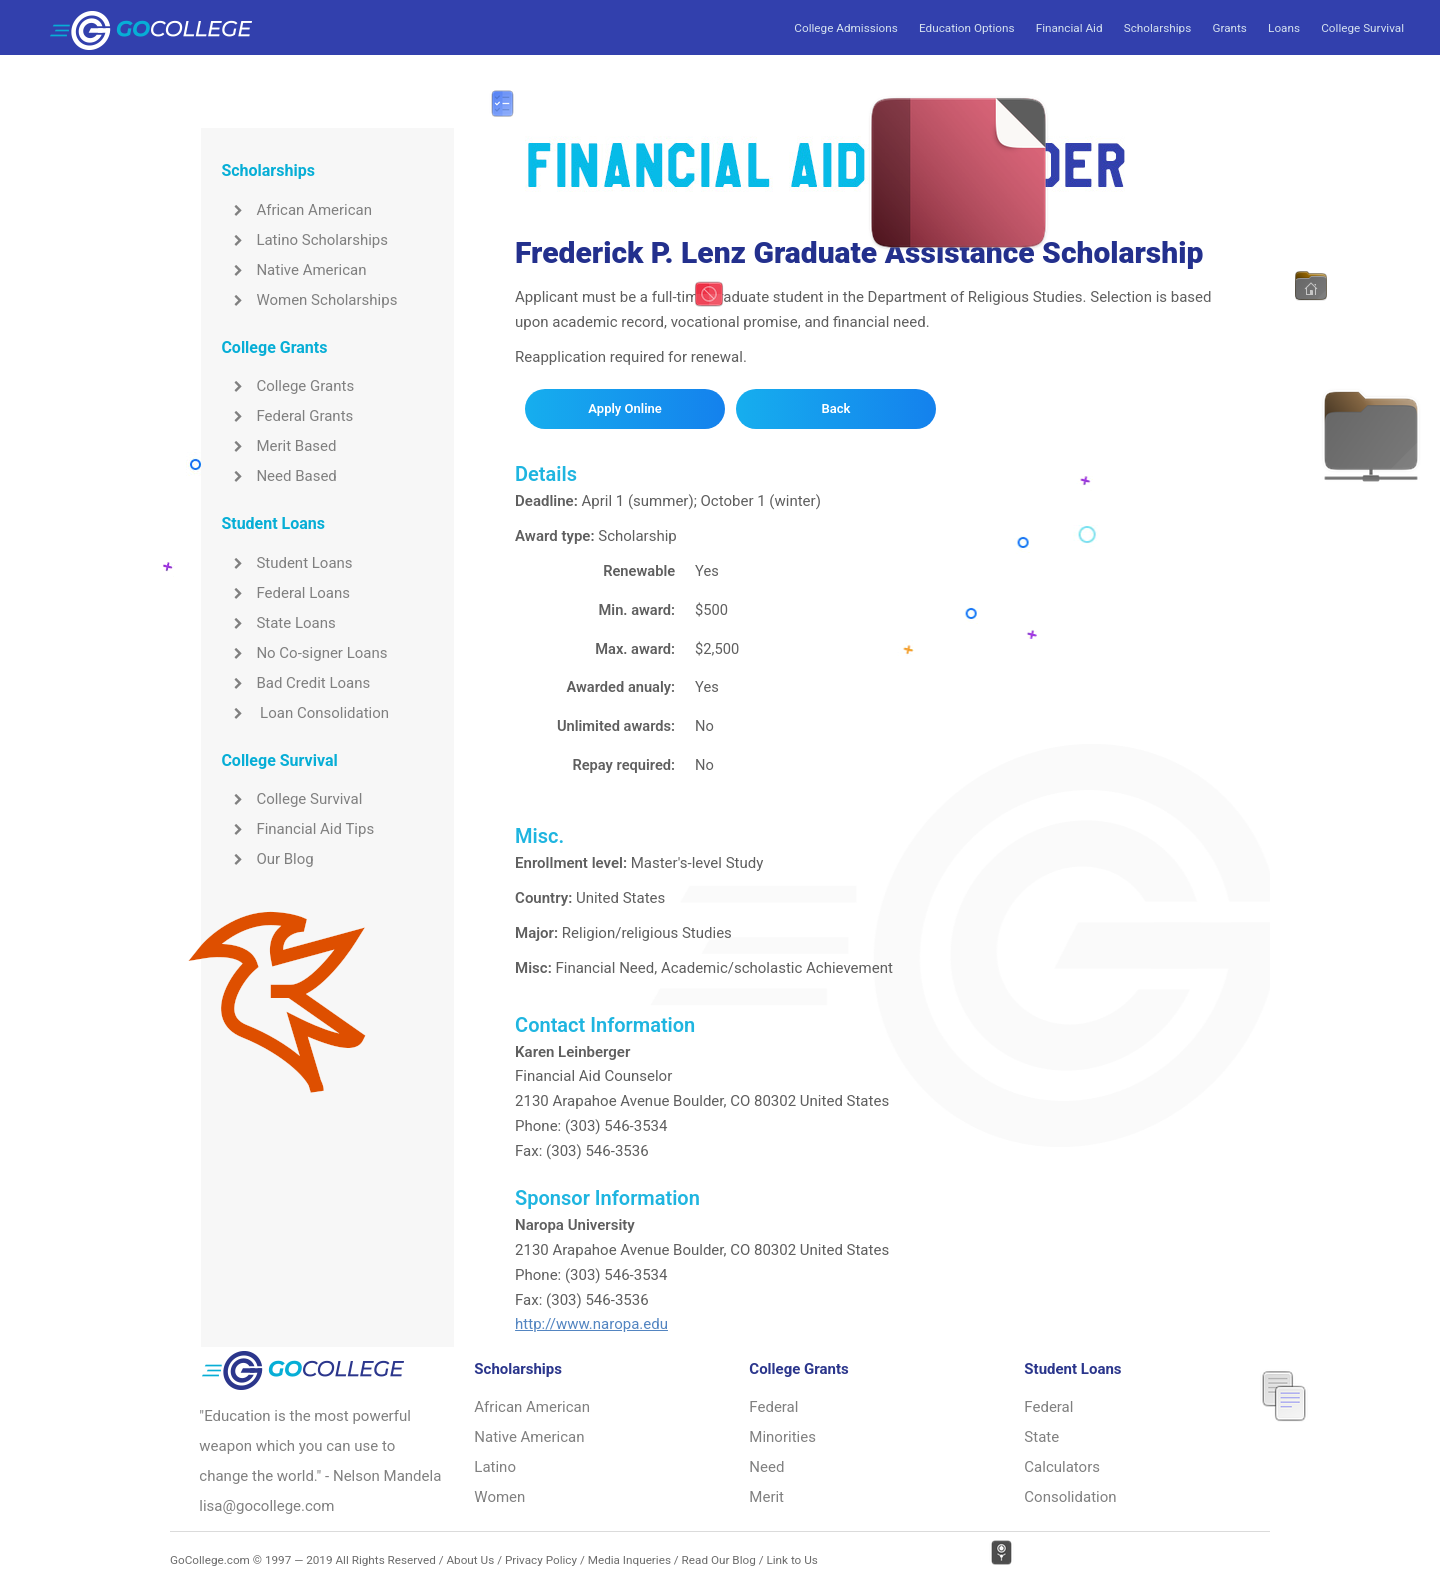  Describe the element at coordinates (284, 998) in the screenshot. I see `open kate text editor` at that location.